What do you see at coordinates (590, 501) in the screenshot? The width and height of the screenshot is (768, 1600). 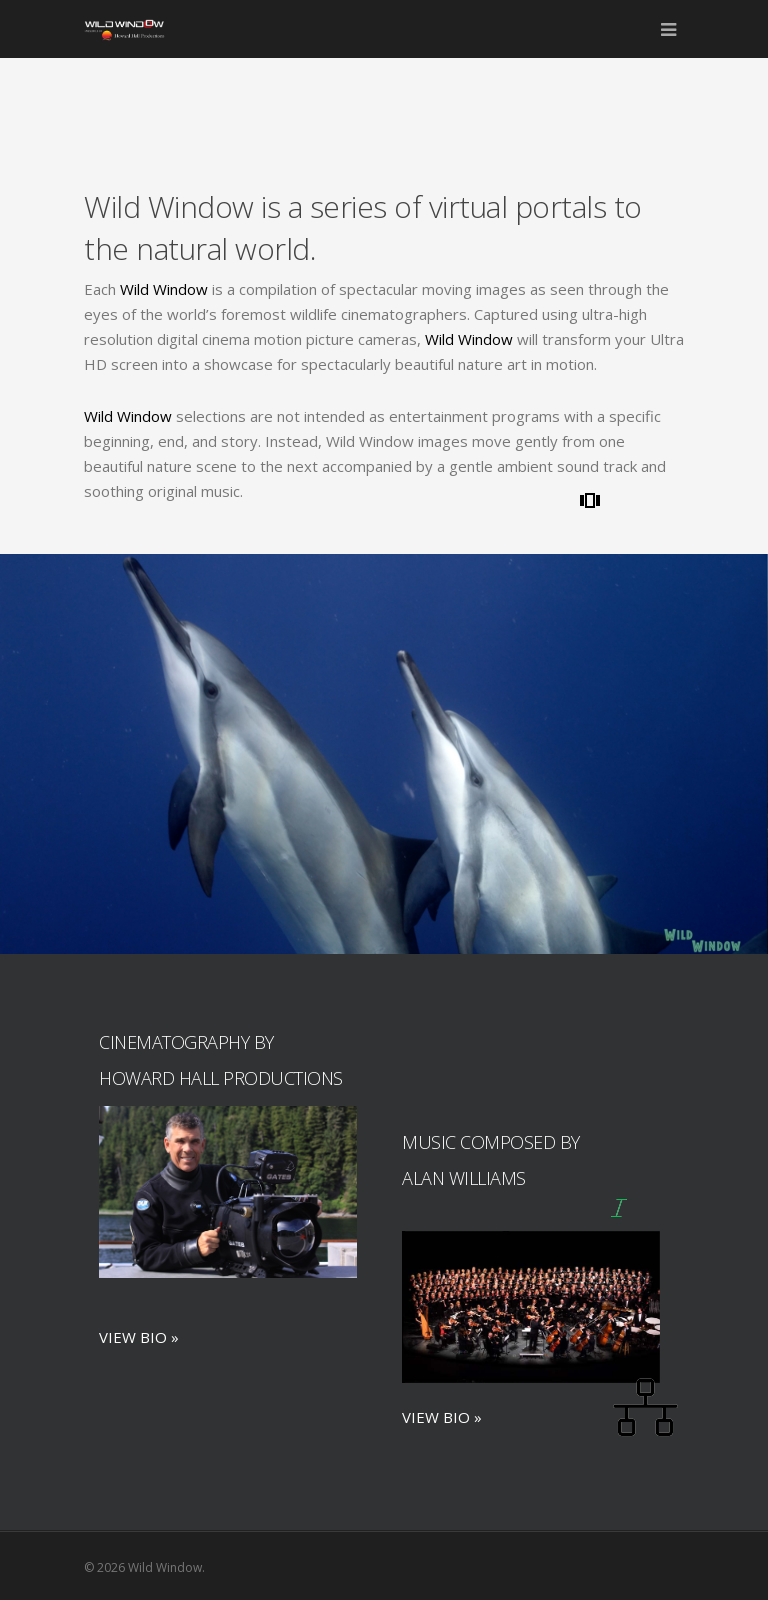 I see `view content in carousel mode` at bounding box center [590, 501].